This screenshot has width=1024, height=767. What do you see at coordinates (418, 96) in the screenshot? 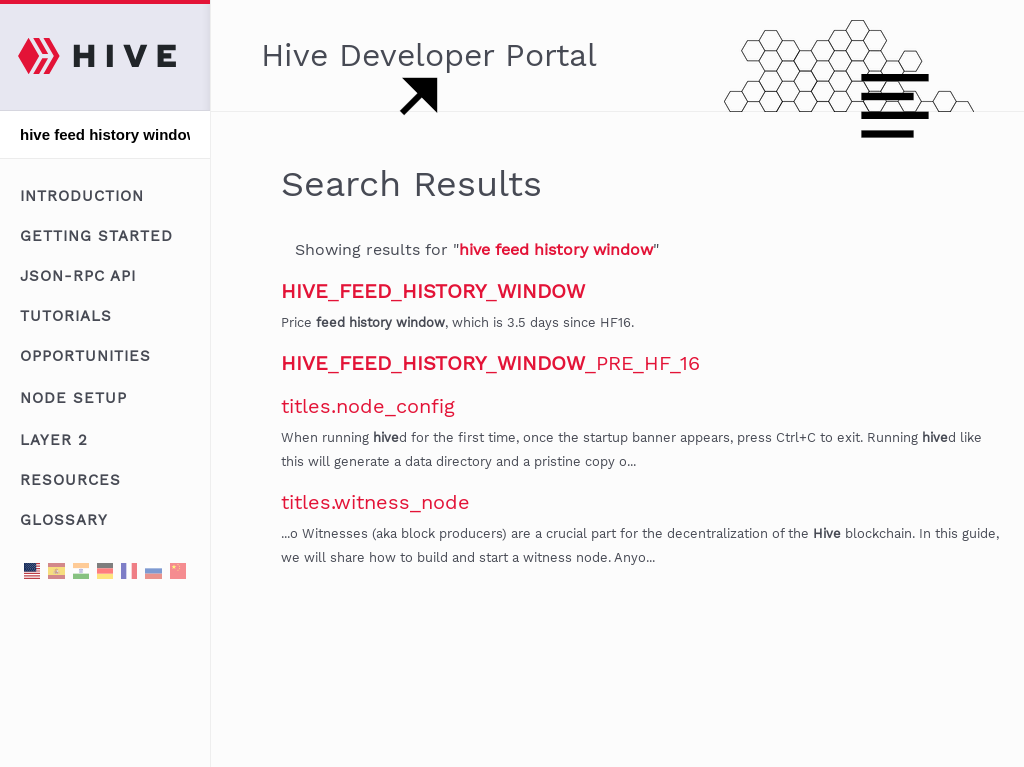
I see `open link in new tab or window` at bounding box center [418, 96].